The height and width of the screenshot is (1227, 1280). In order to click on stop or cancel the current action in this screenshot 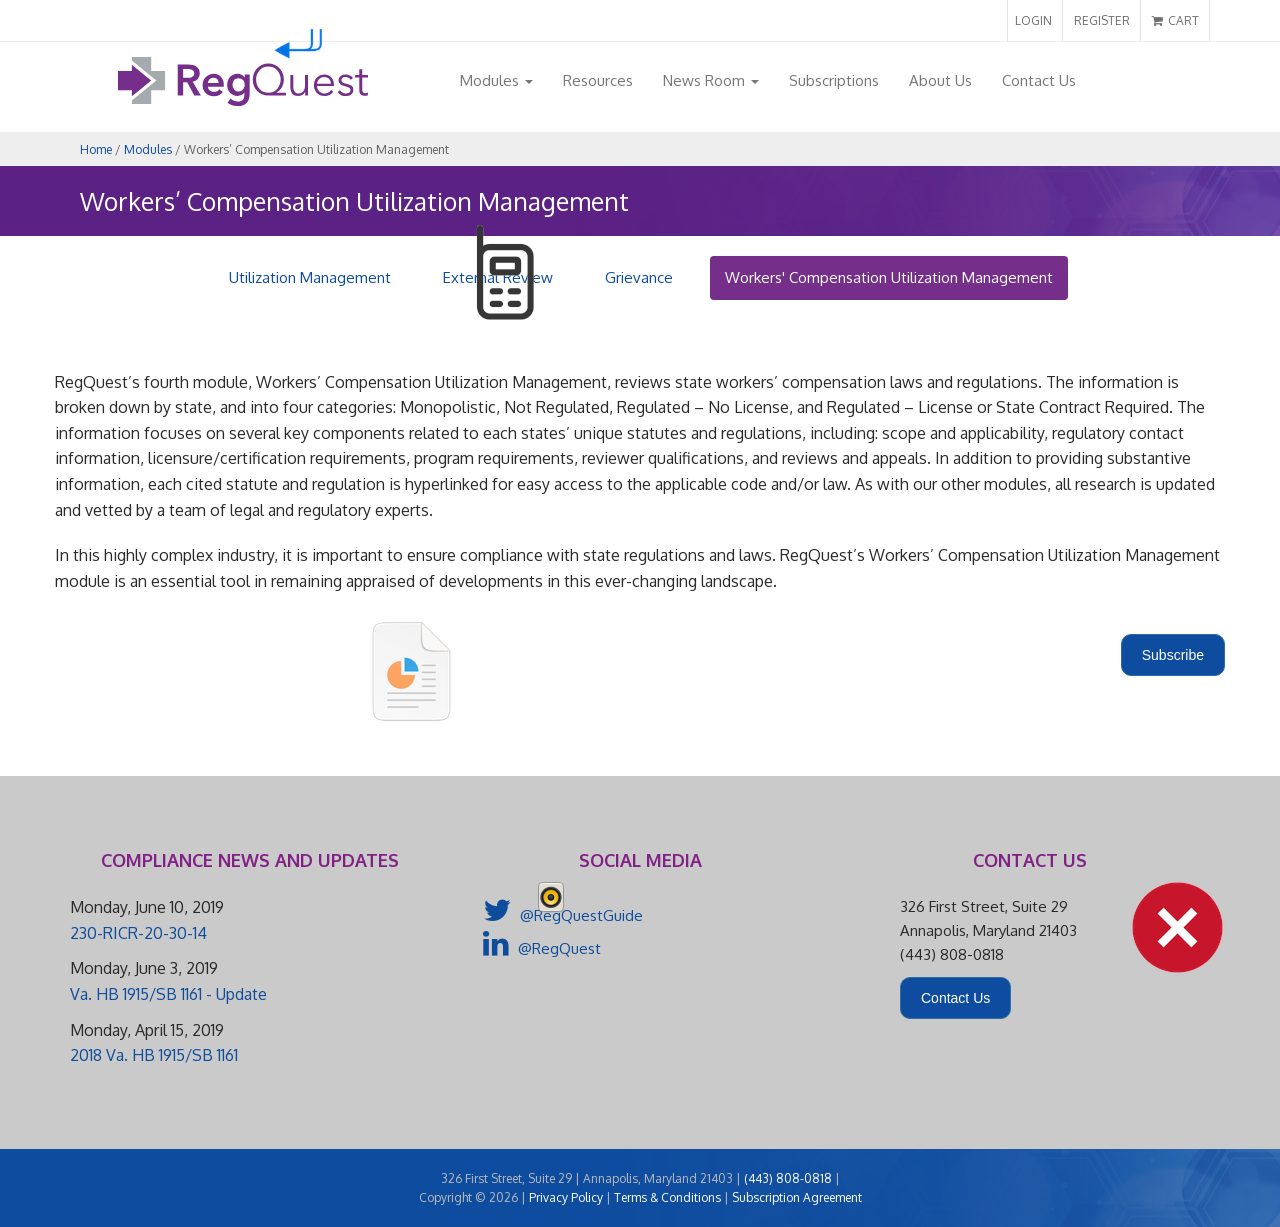, I will do `click(1177, 927)`.